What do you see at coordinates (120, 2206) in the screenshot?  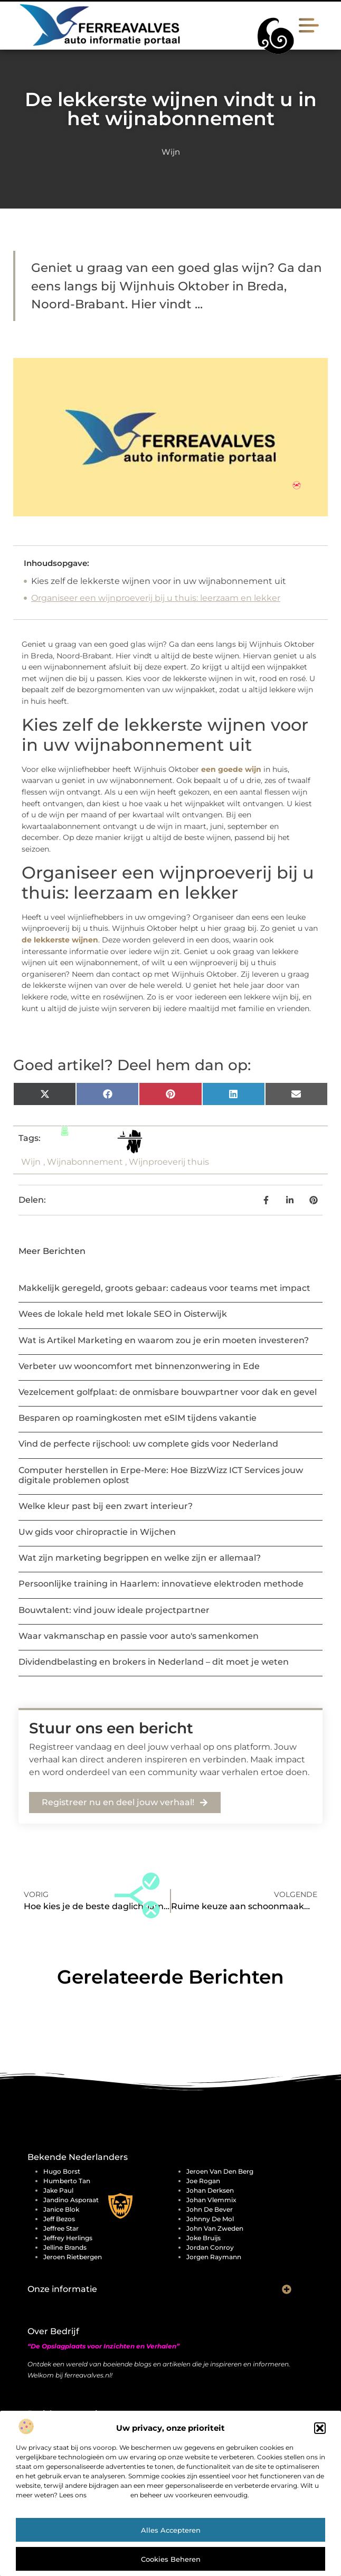 I see `indicates a security threat or danger warning` at bounding box center [120, 2206].